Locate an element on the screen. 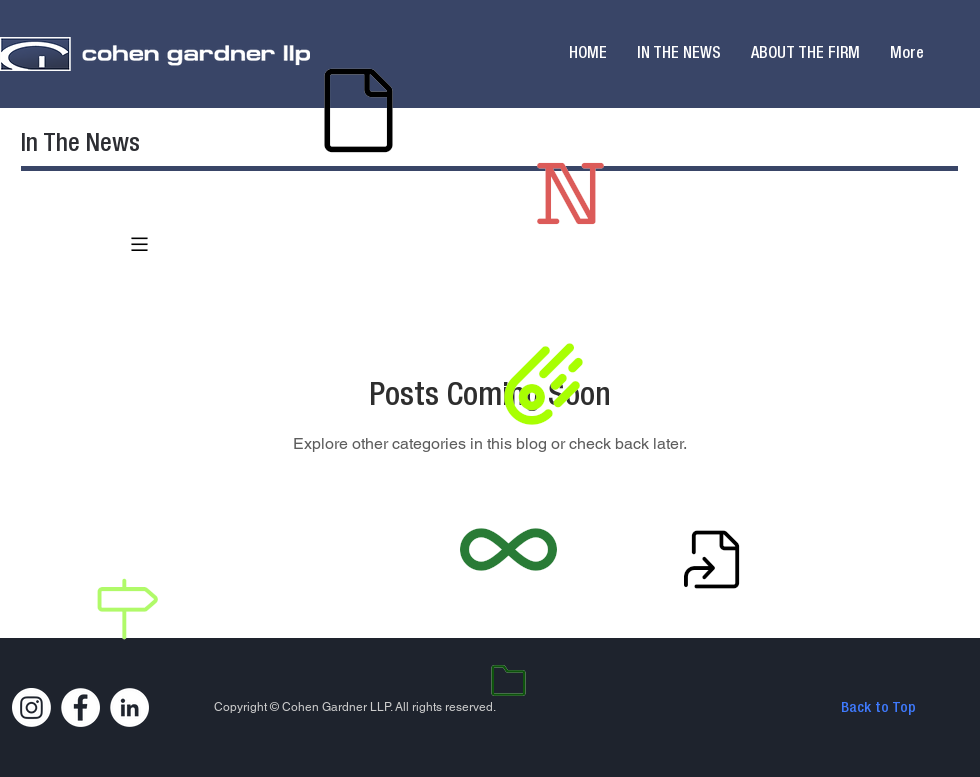 The height and width of the screenshot is (777, 980). open a linked or referenced file is located at coordinates (715, 559).